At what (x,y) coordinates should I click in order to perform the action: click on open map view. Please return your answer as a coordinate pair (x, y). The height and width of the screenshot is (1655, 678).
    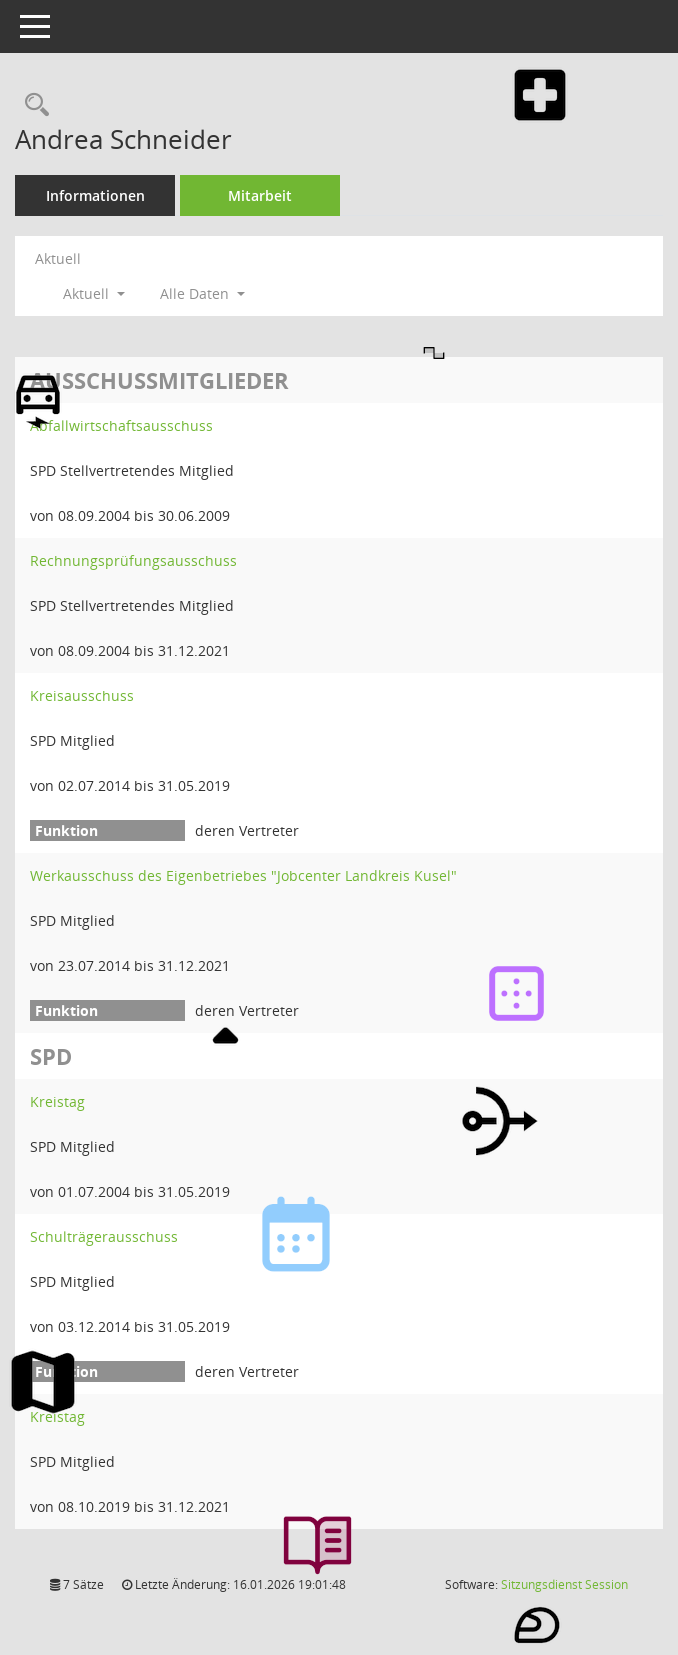
    Looking at the image, I should click on (43, 1382).